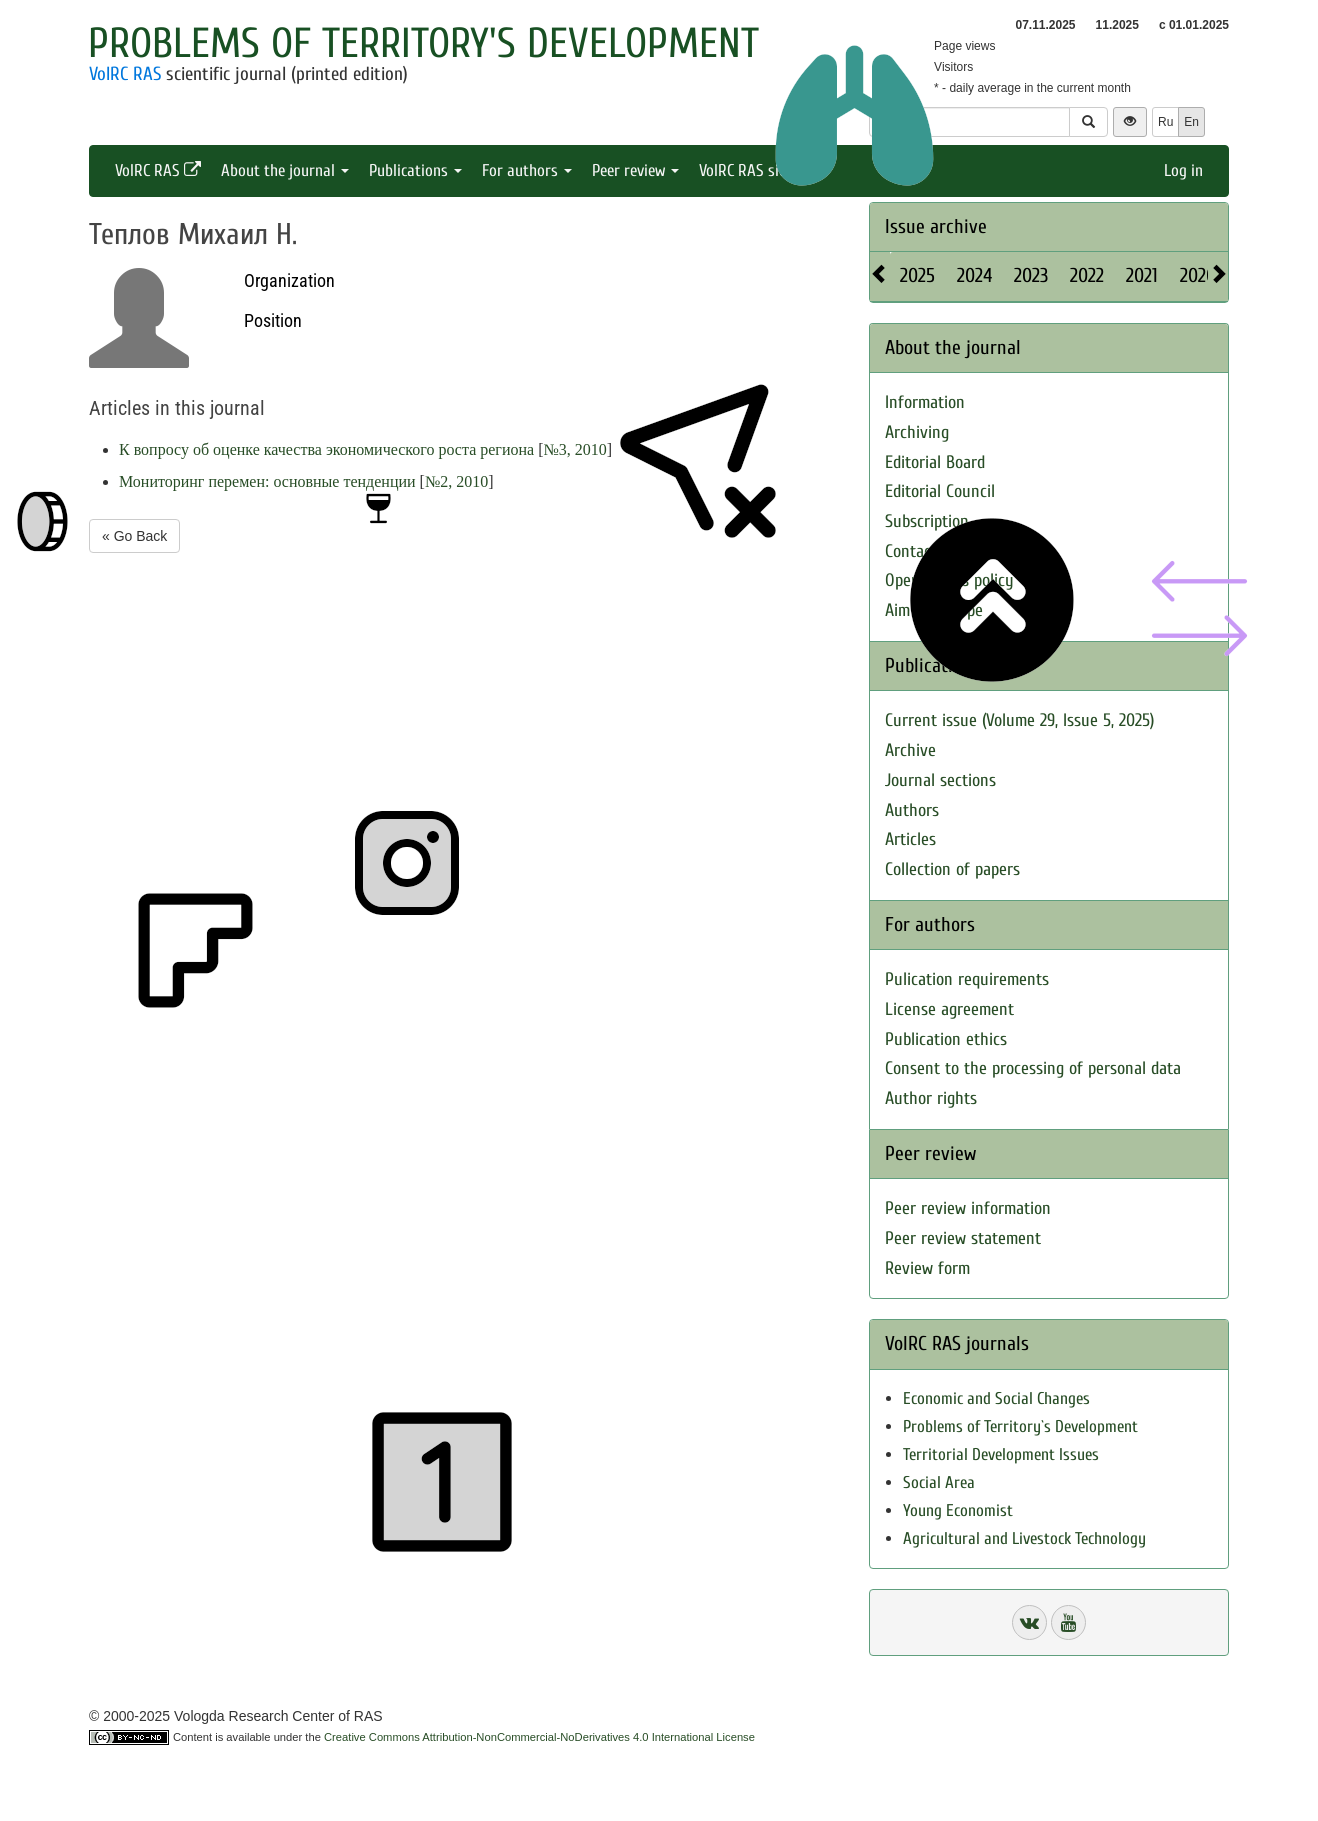 The height and width of the screenshot is (1821, 1318). Describe the element at coordinates (993, 600) in the screenshot. I see `scroll to top of page` at that location.